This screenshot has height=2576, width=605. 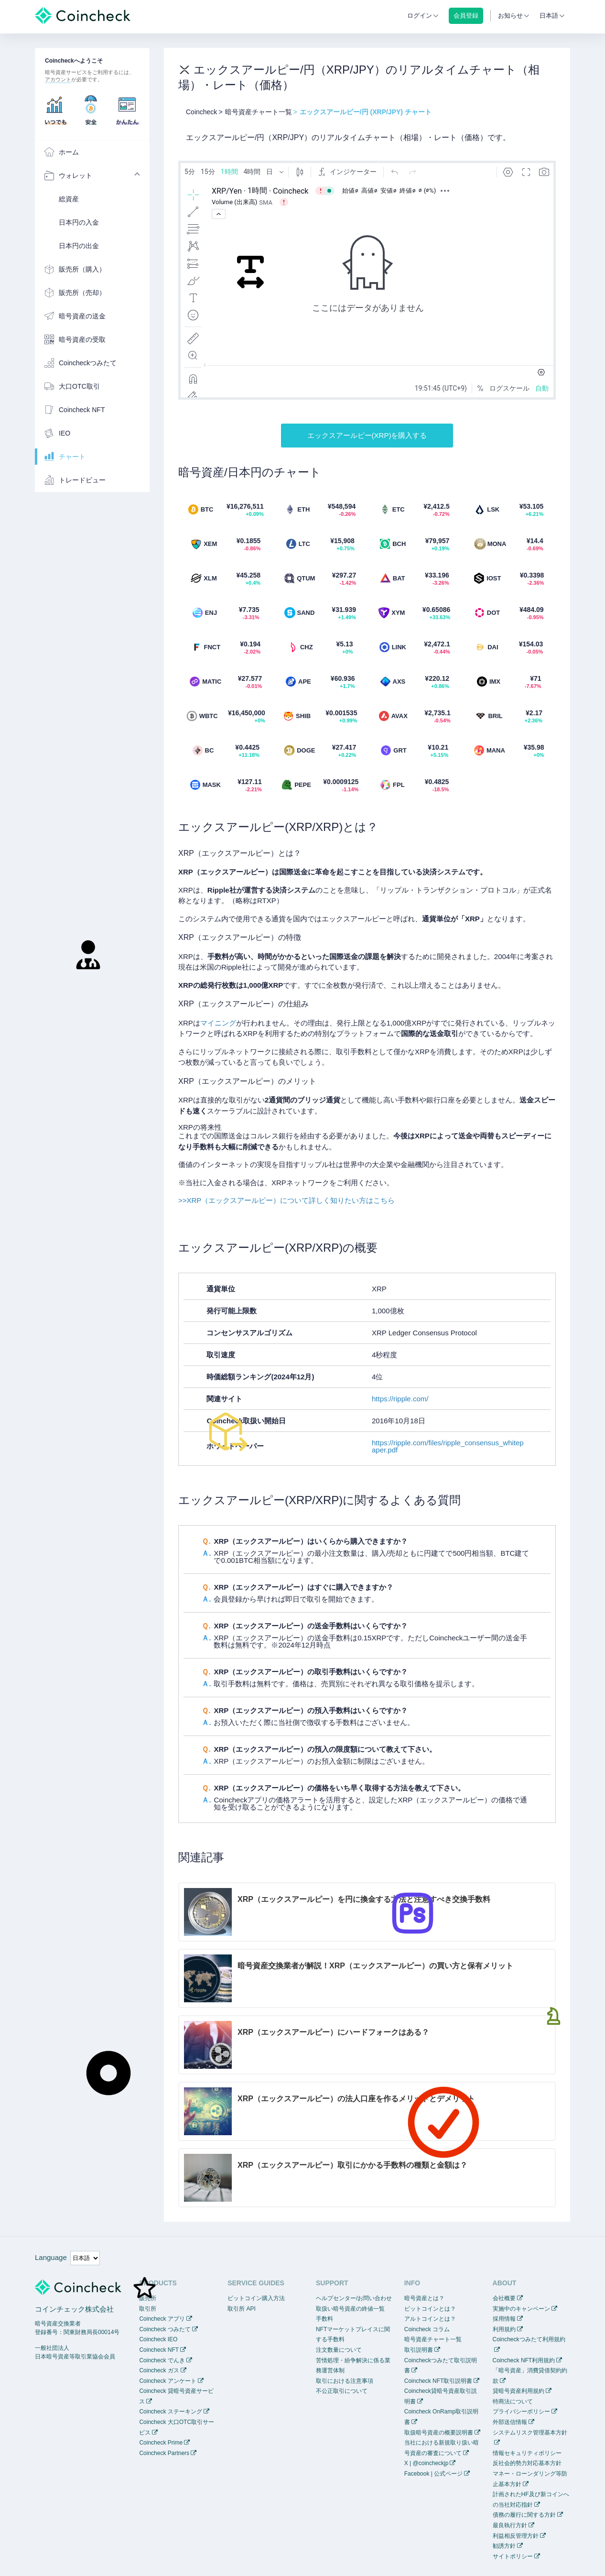 What do you see at coordinates (88, 954) in the screenshot?
I see `view doctor or medical professional profile` at bounding box center [88, 954].